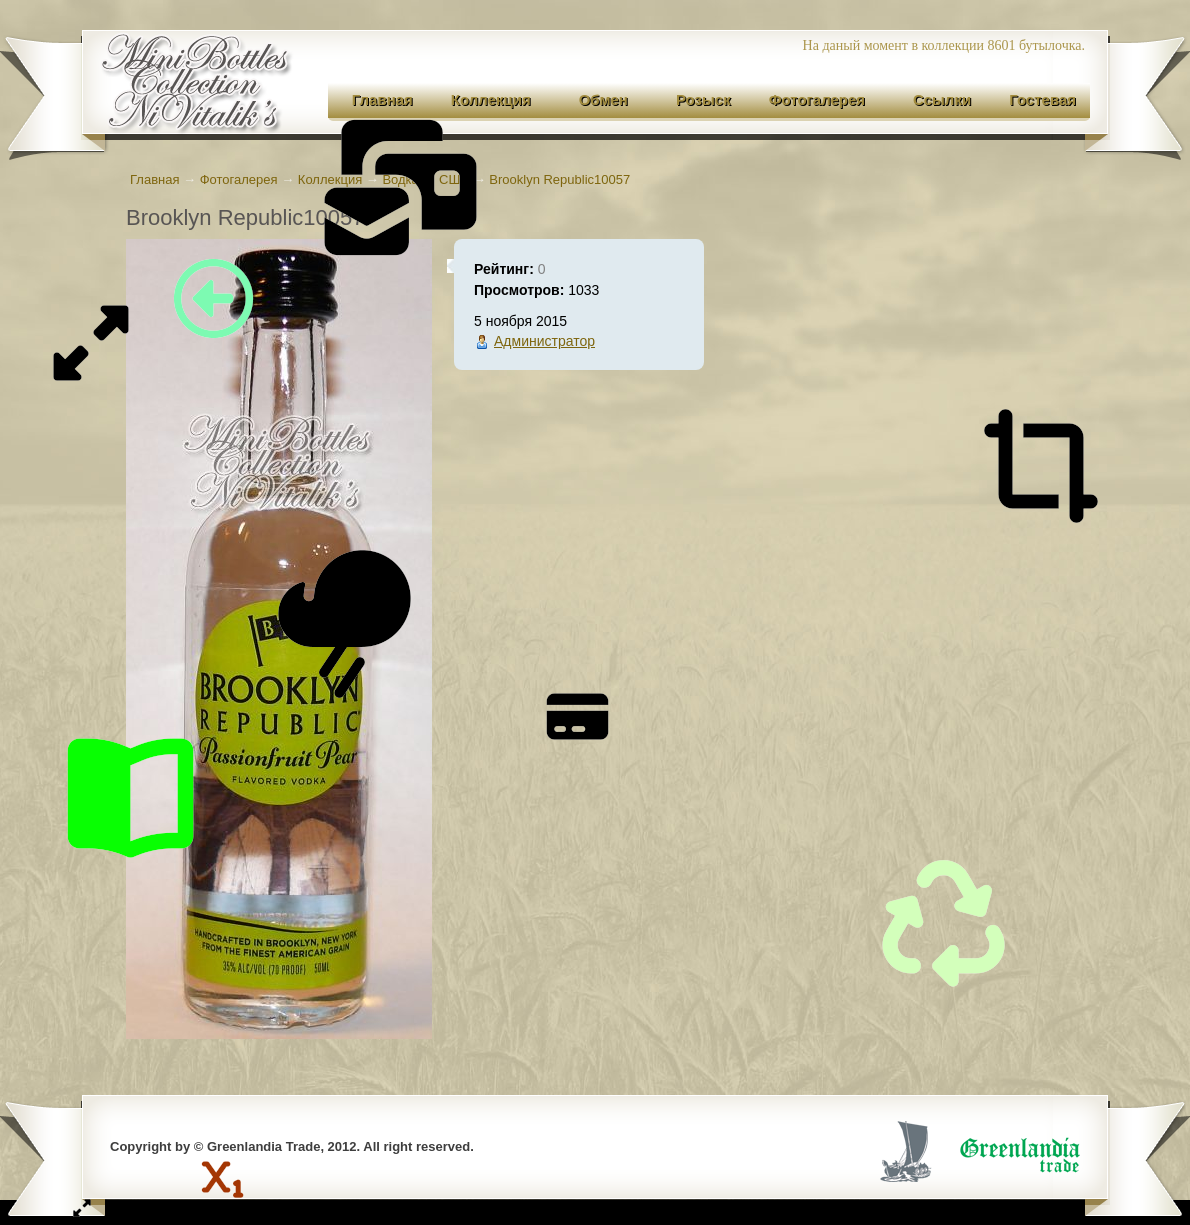 The width and height of the screenshot is (1190, 1225). What do you see at coordinates (213, 298) in the screenshot?
I see `go back to the previous screen` at bounding box center [213, 298].